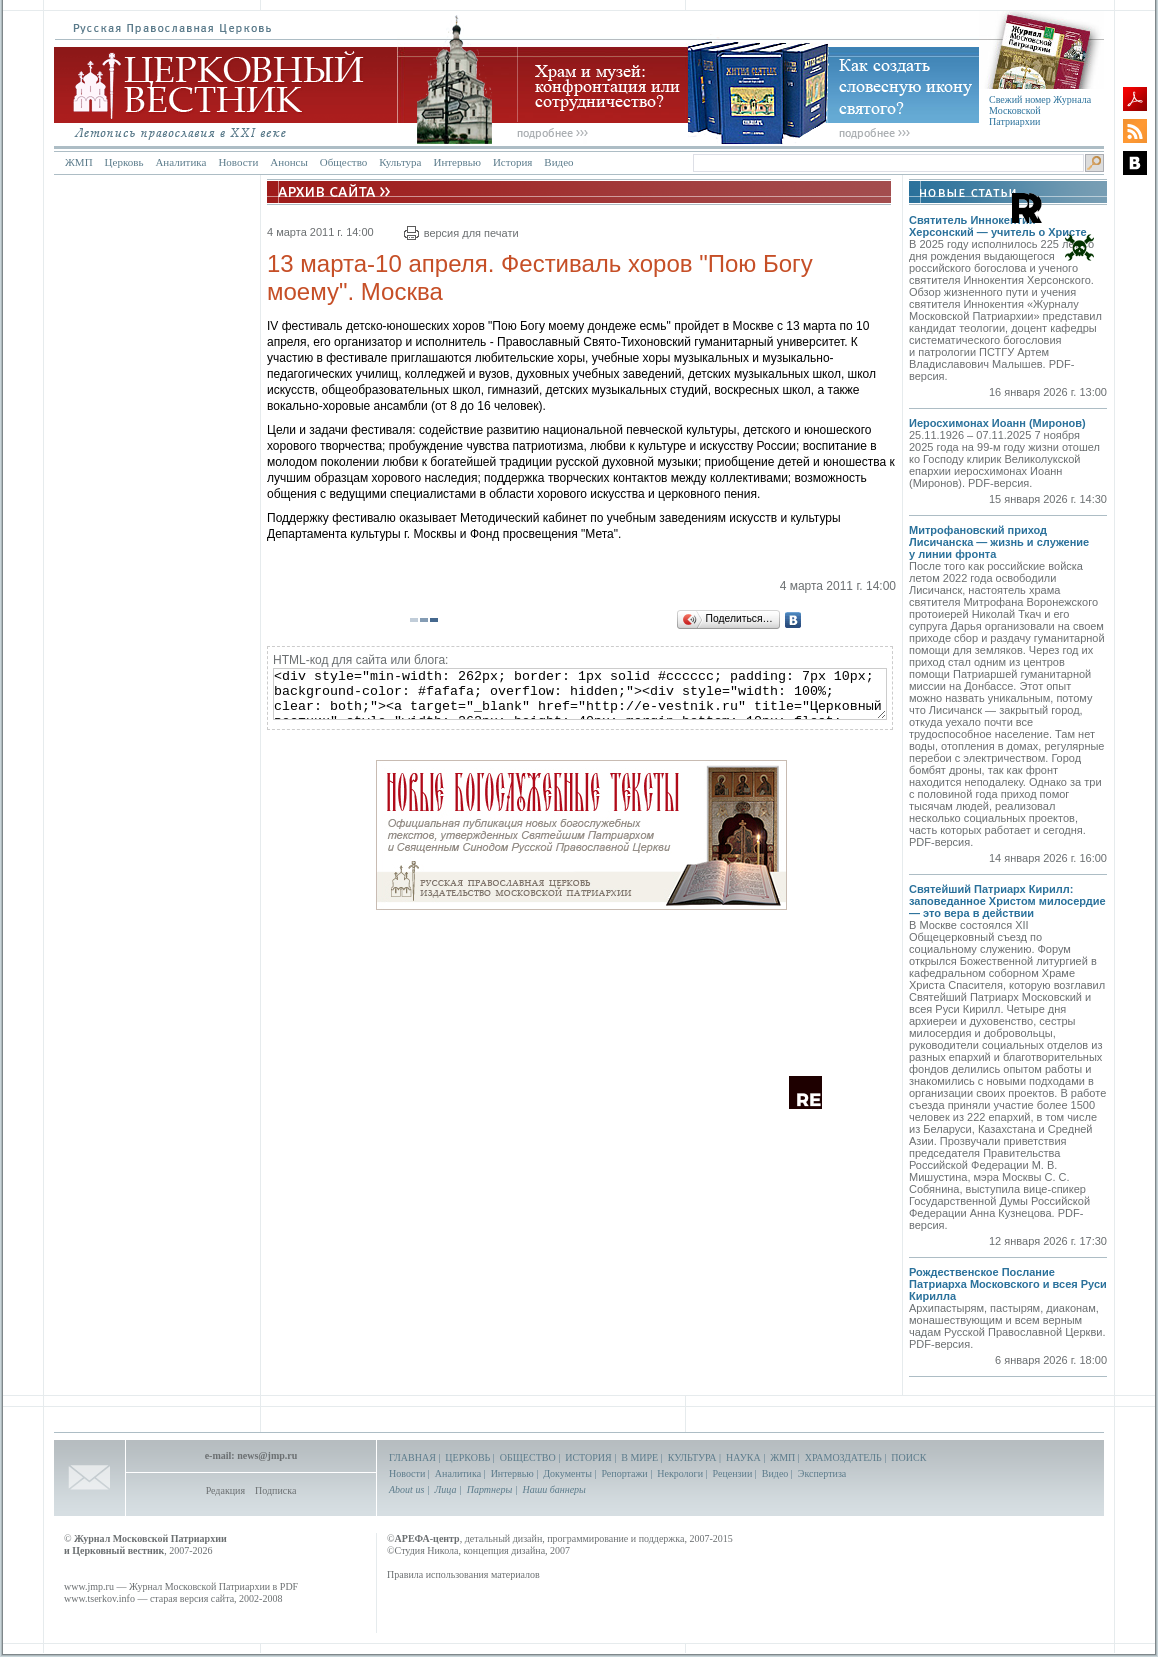 Image resolution: width=1158 pixels, height=1657 pixels. What do you see at coordinates (805, 1092) in the screenshot?
I see `reason programming language logo` at bounding box center [805, 1092].